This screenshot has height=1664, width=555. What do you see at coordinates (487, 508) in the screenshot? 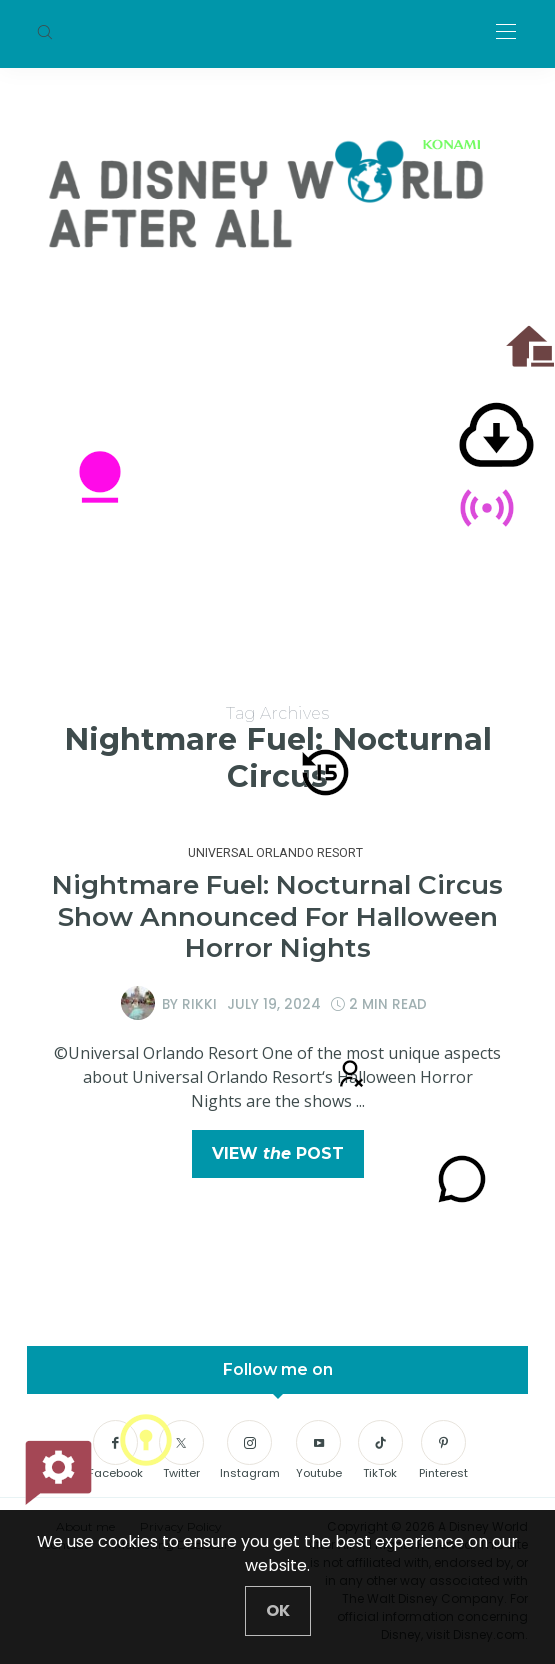
I see `indicates rfid or nfc functionality` at bounding box center [487, 508].